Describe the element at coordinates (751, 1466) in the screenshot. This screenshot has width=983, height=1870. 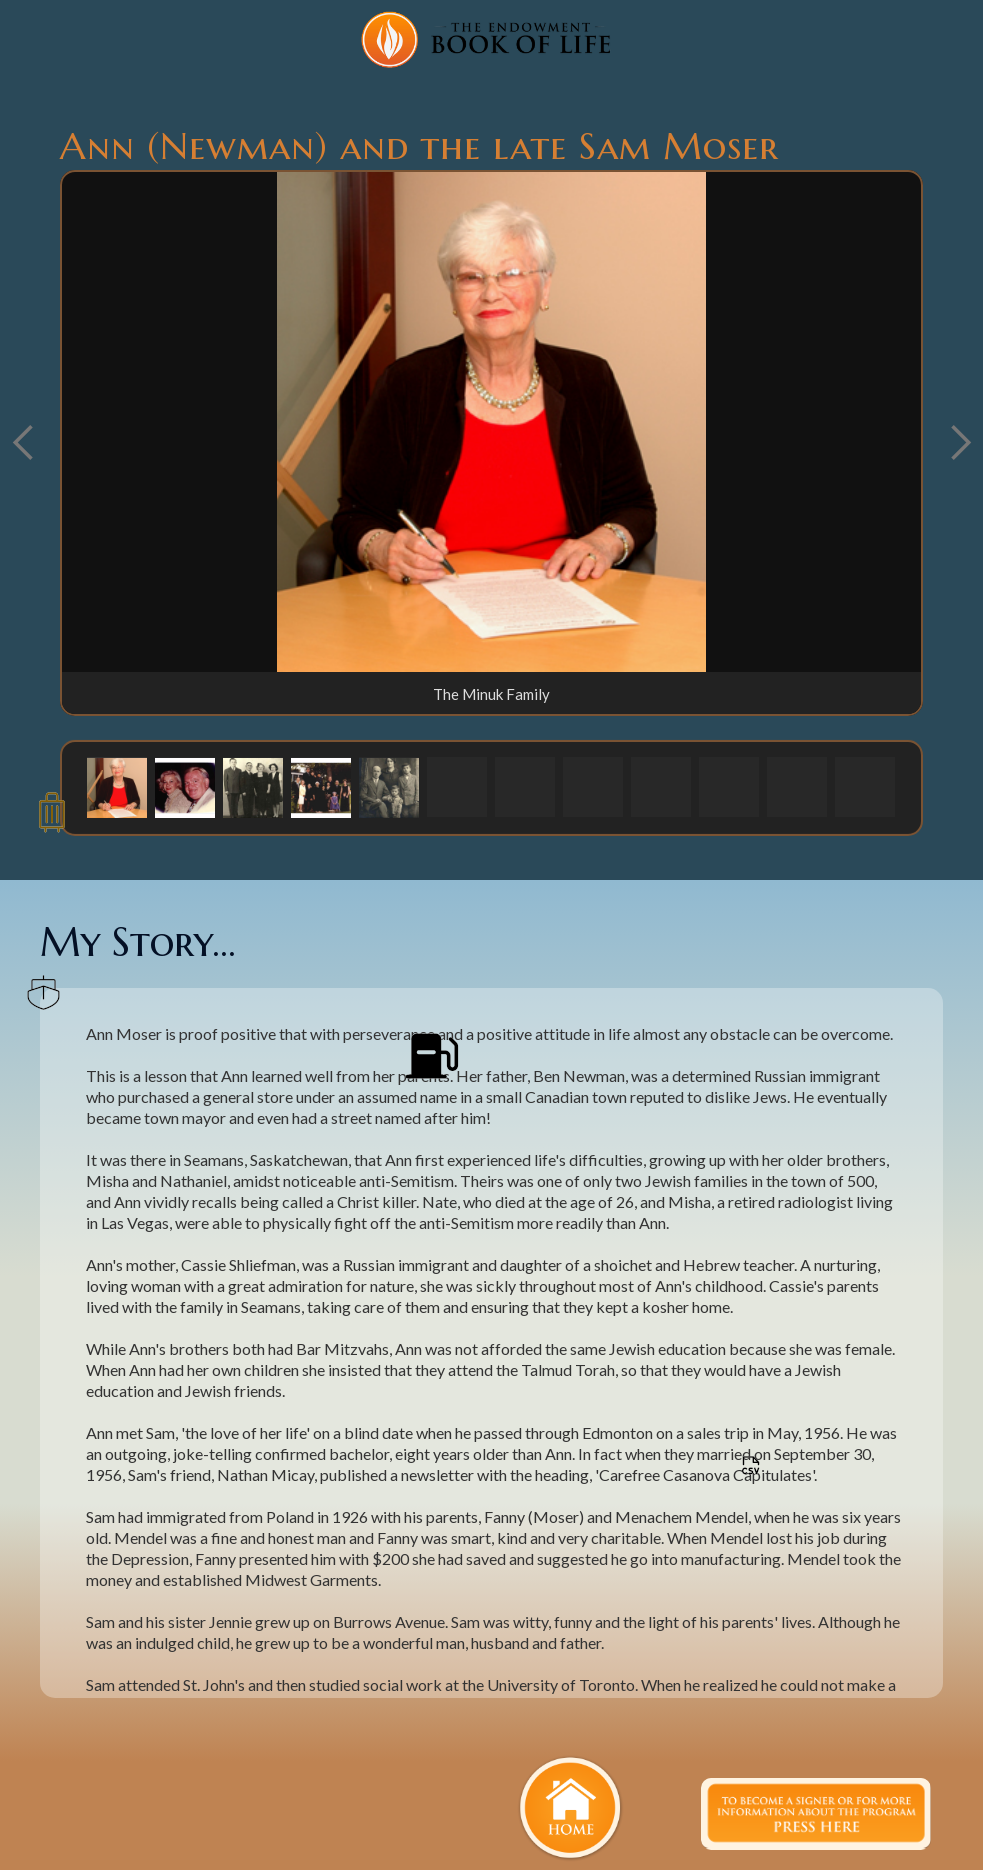
I see `download or export data as a CSV file` at that location.